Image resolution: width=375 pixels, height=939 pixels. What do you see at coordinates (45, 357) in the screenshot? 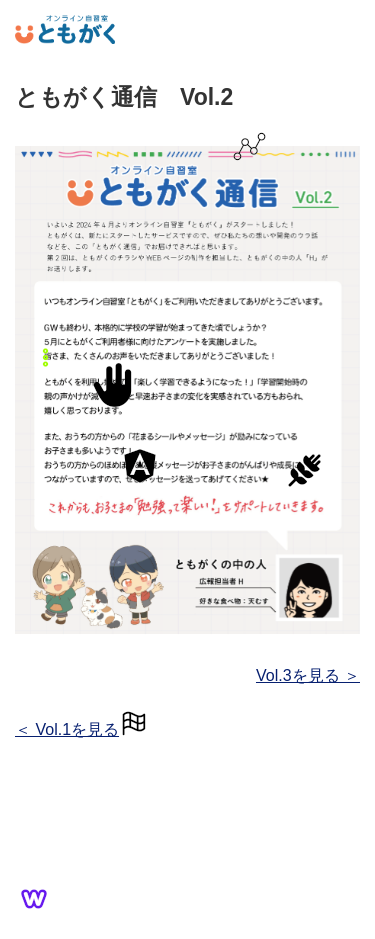
I see `open more options menu` at bounding box center [45, 357].